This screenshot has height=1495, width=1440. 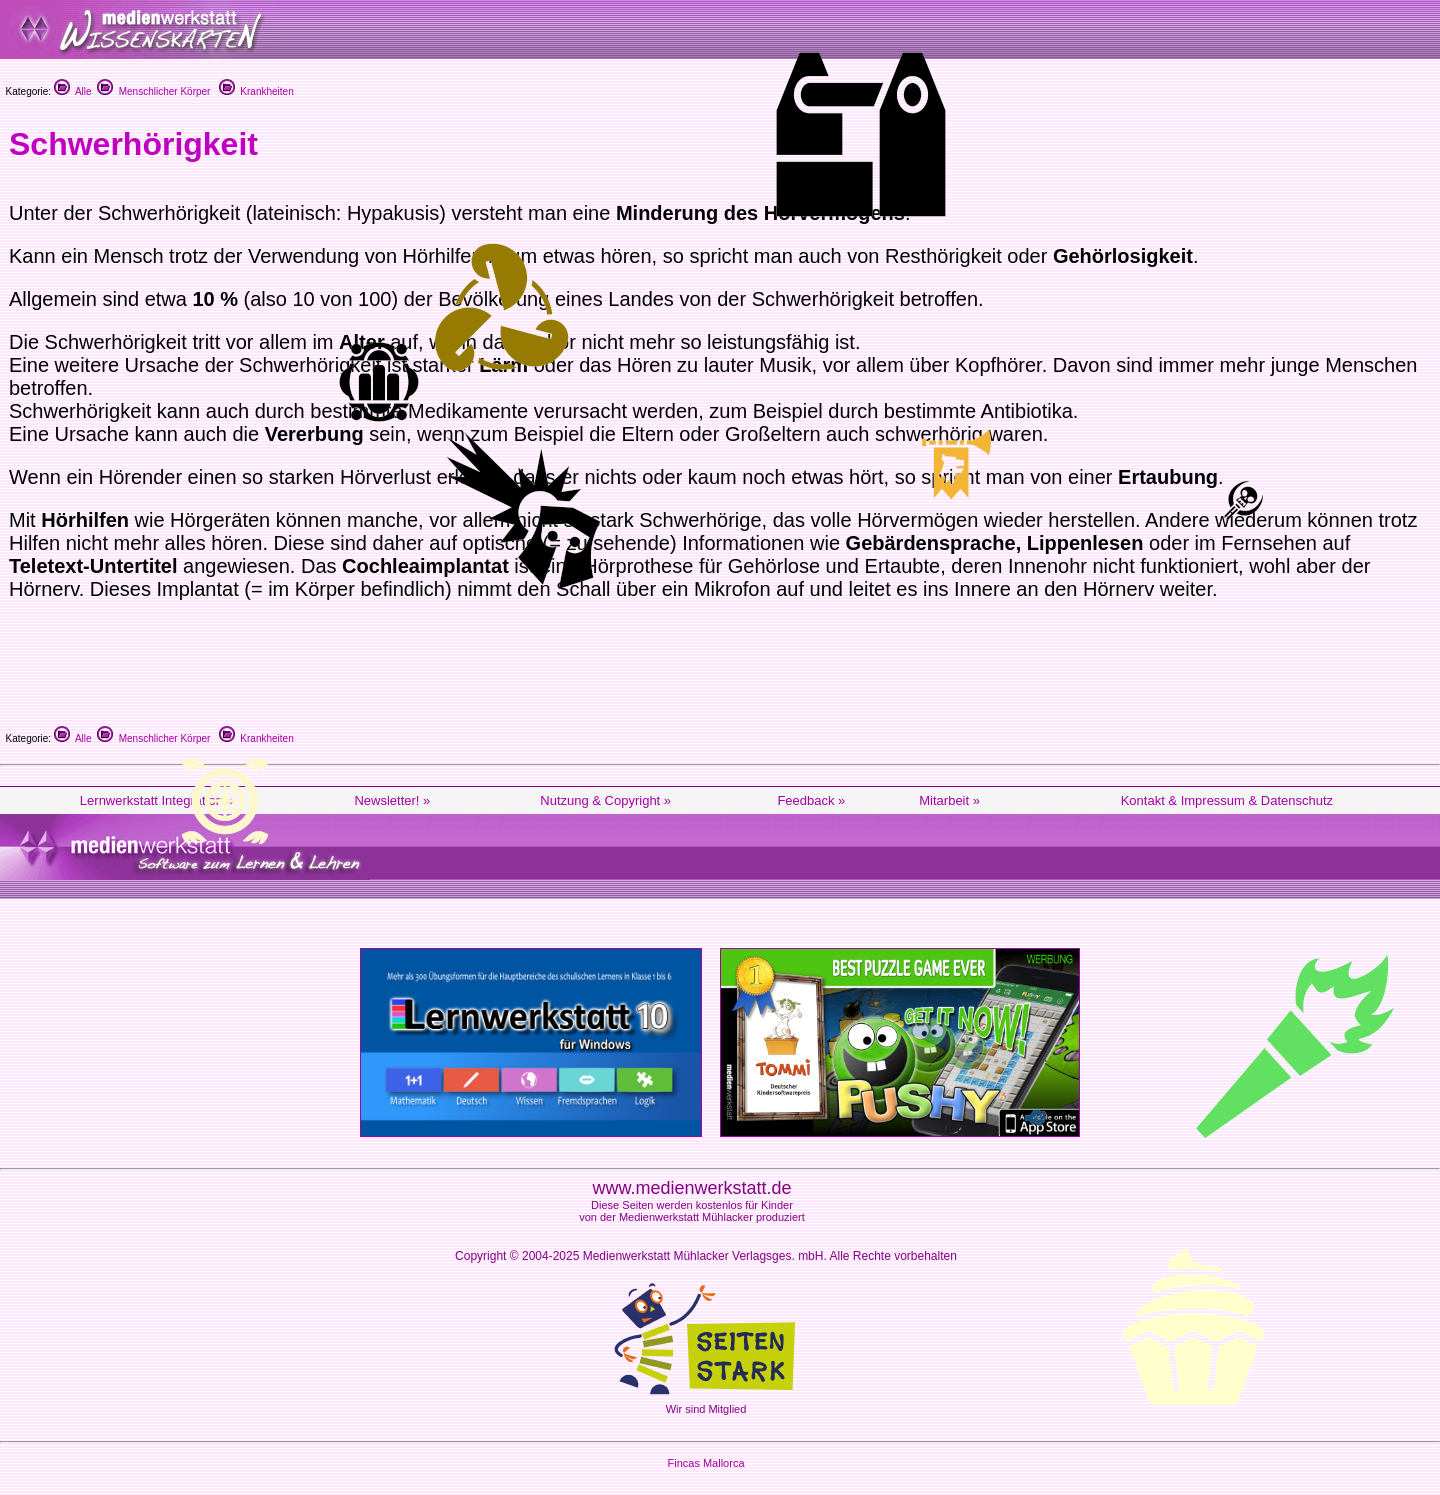 I want to click on rock move in a rock-paper-scissors game, so click(x=1035, y=1116).